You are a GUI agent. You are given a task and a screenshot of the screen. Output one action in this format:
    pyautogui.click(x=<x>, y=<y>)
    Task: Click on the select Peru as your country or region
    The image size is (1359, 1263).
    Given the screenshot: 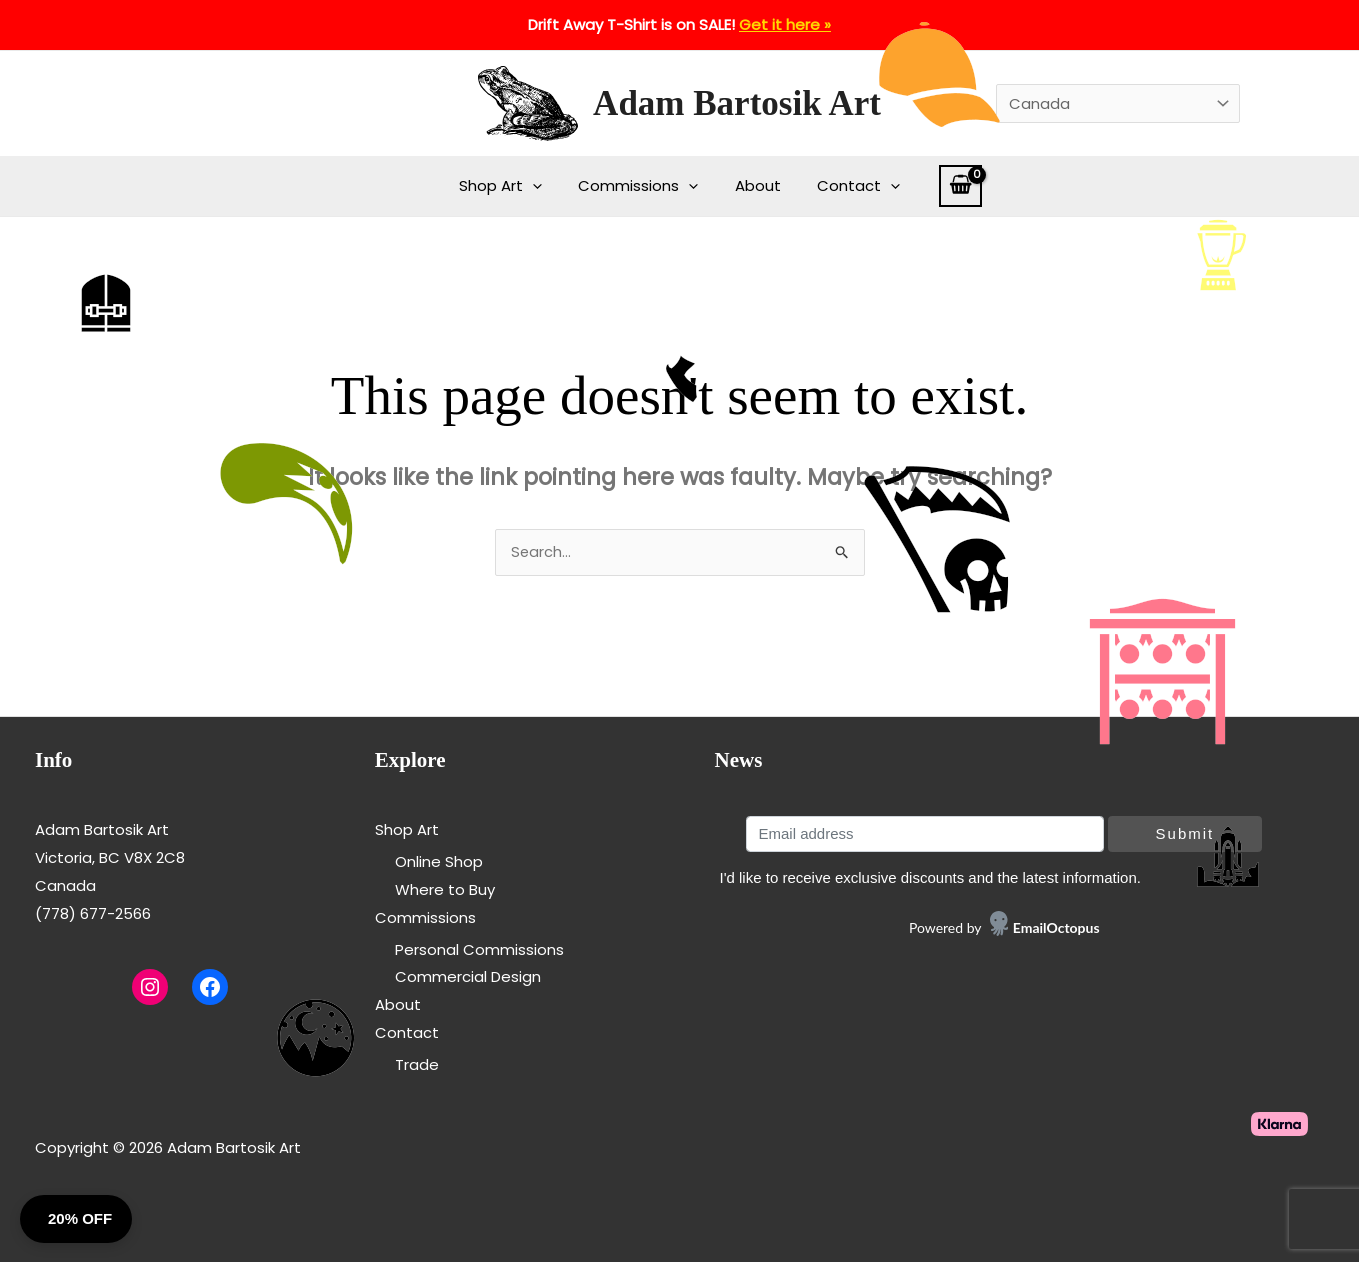 What is the action you would take?
    pyautogui.click(x=681, y=378)
    